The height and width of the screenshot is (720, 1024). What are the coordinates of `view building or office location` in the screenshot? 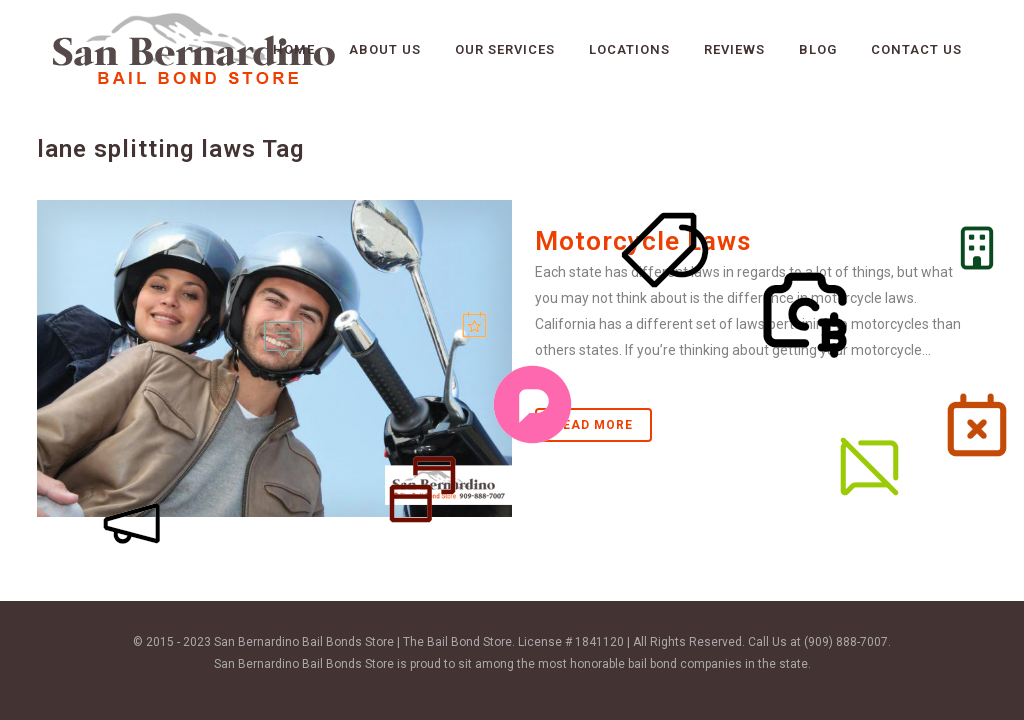 It's located at (977, 248).